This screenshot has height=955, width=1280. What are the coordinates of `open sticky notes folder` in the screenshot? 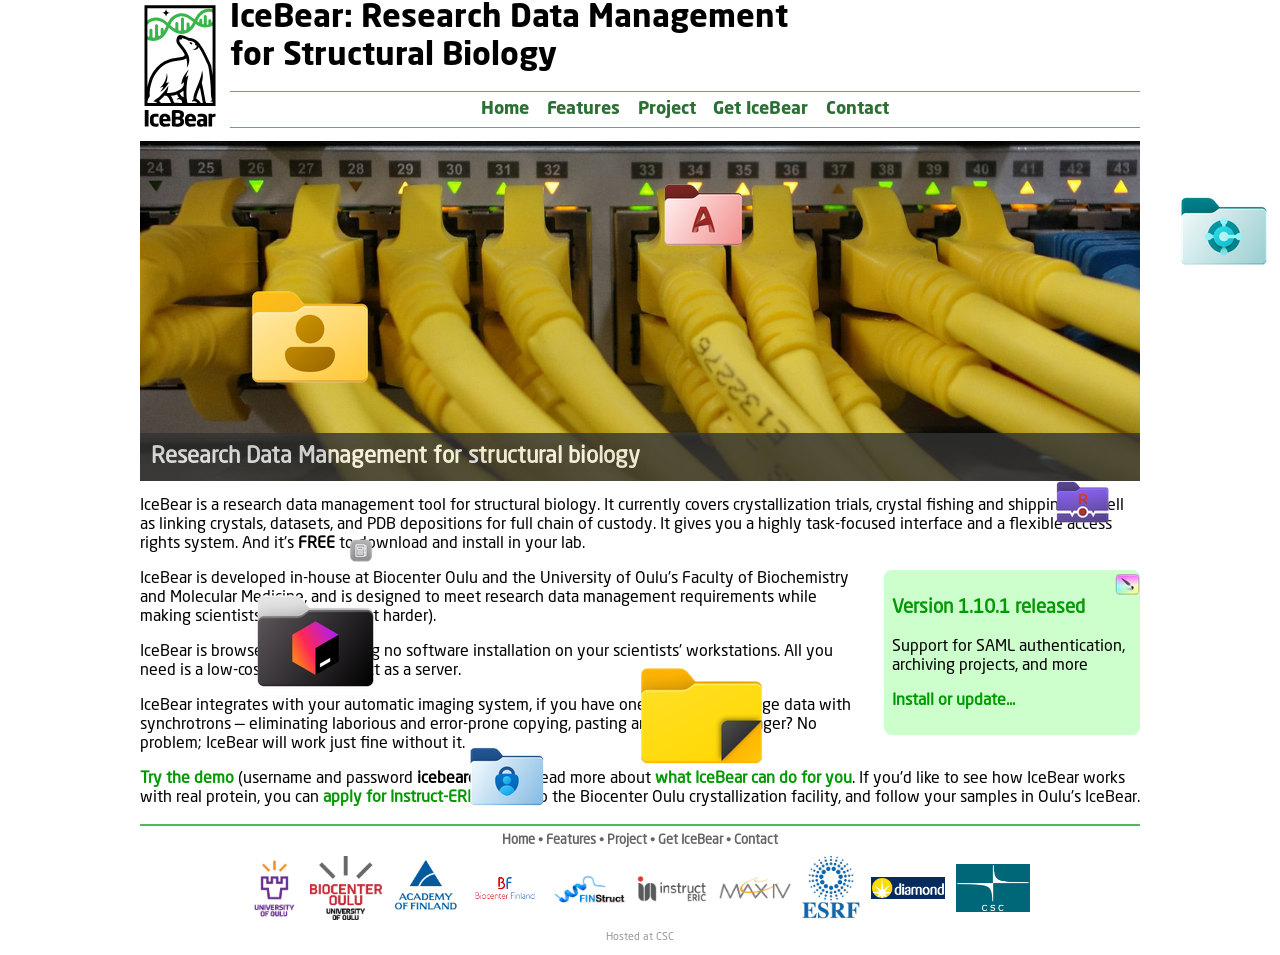 It's located at (701, 719).